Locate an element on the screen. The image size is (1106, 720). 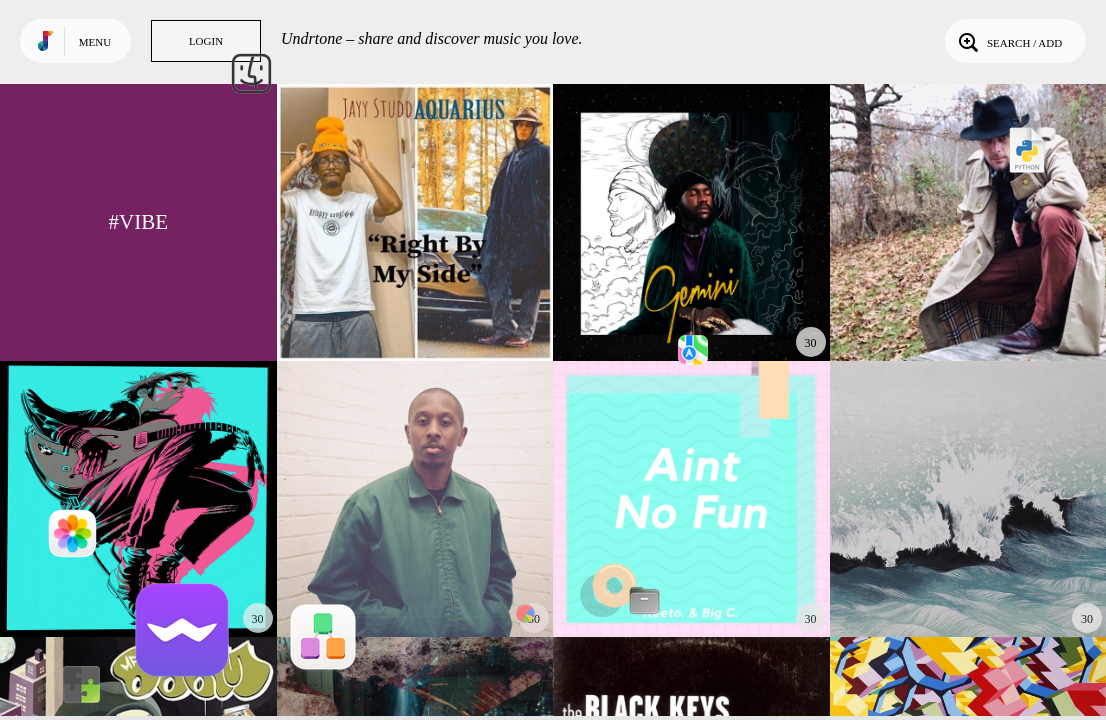
open ferdium messaging aggregator app is located at coordinates (182, 630).